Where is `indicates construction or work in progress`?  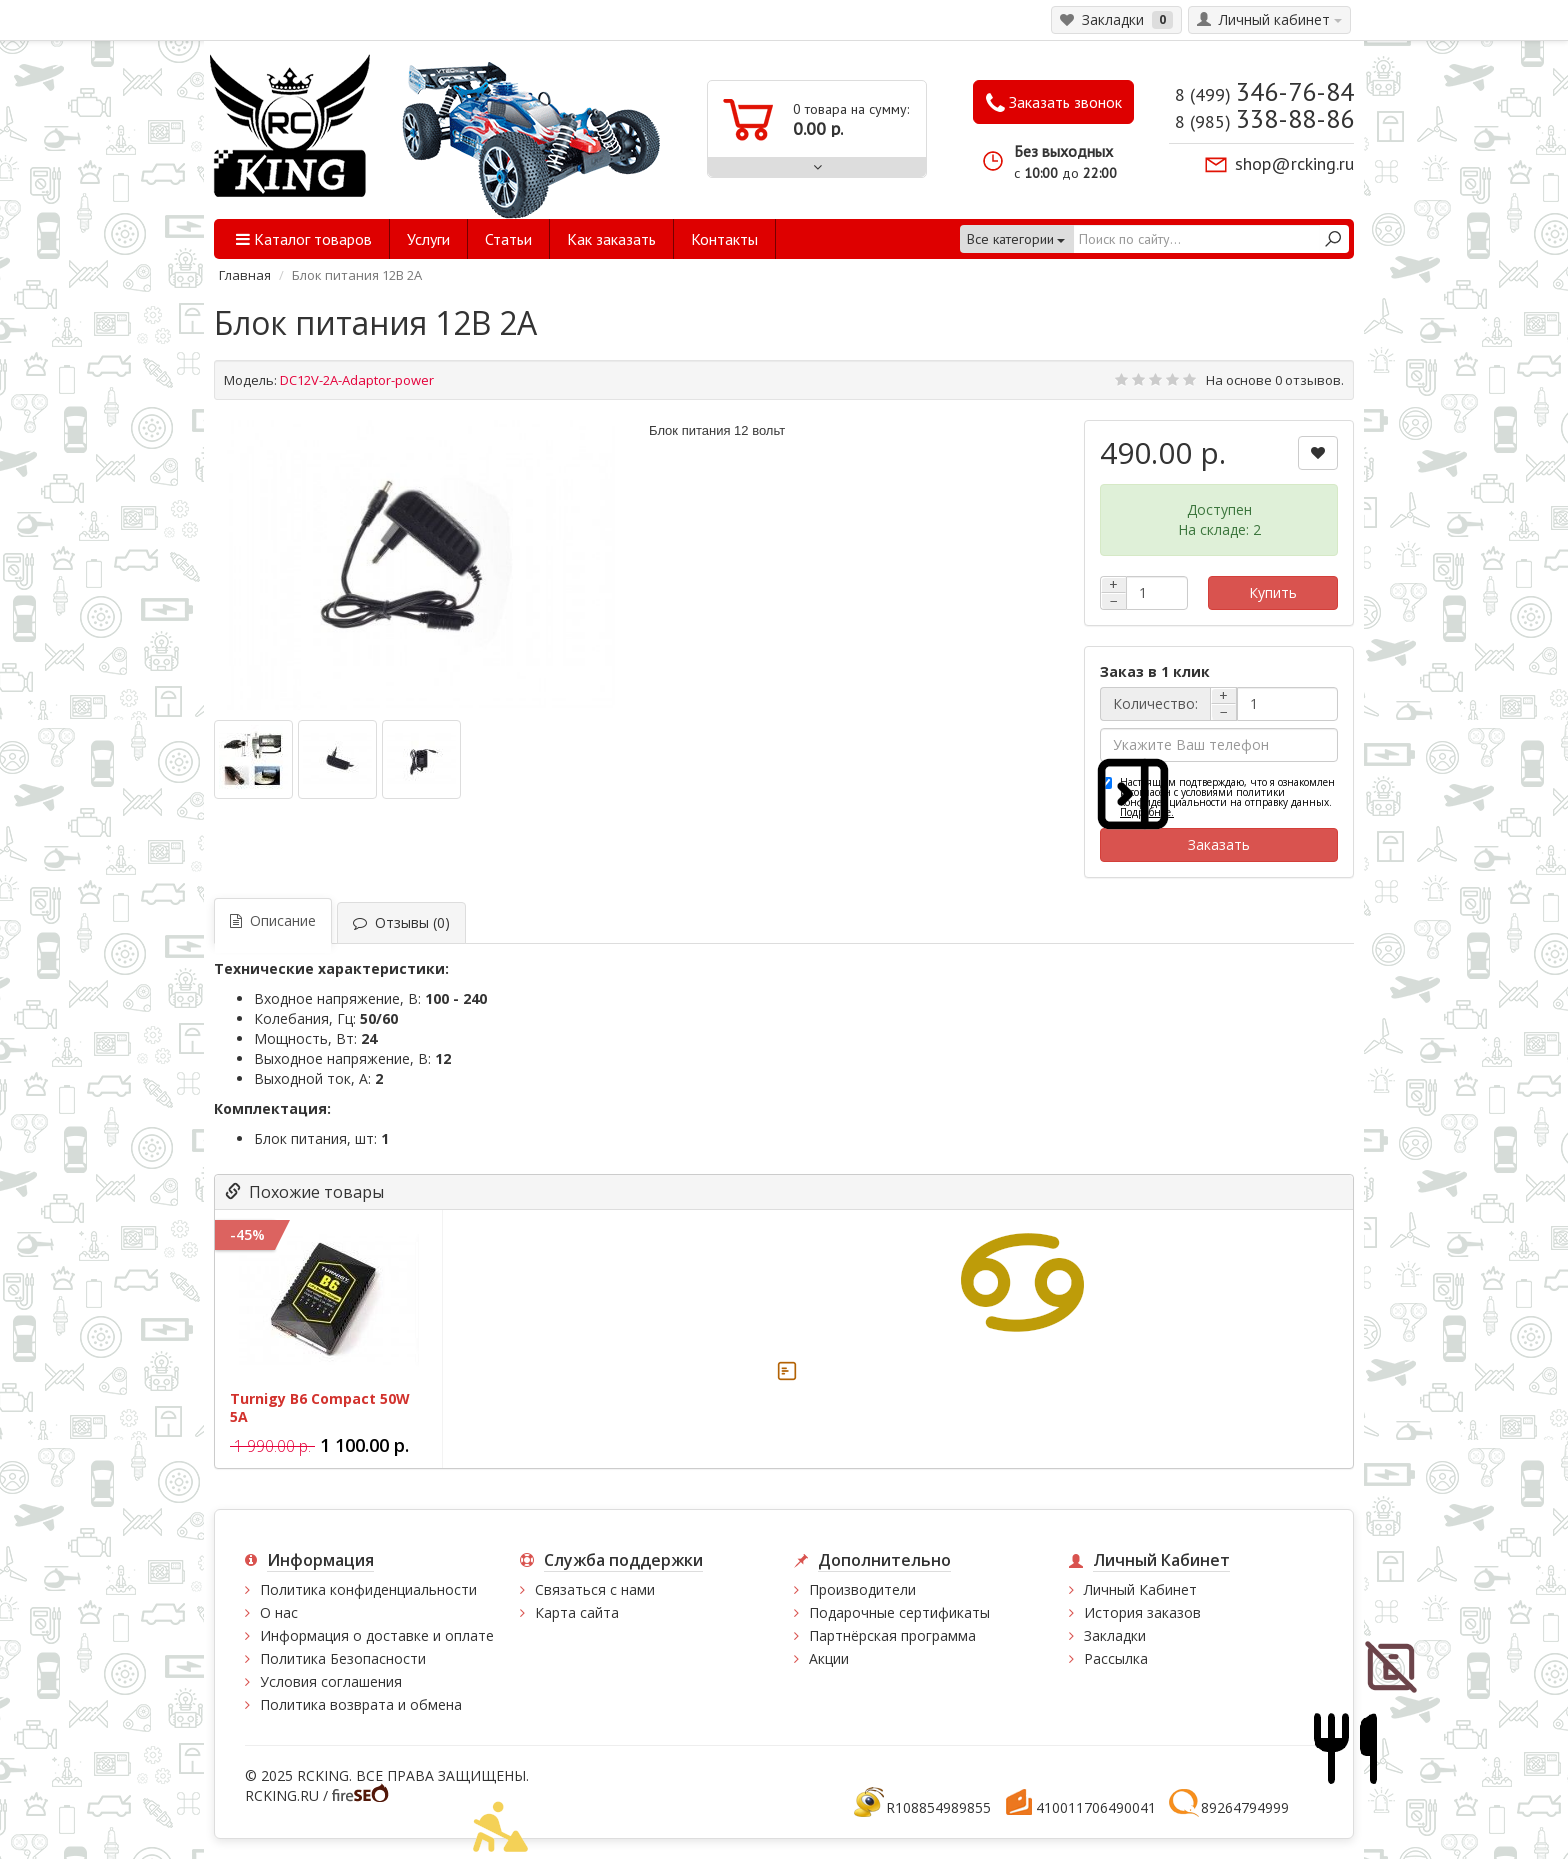 indicates construction or work in progress is located at coordinates (500, 1827).